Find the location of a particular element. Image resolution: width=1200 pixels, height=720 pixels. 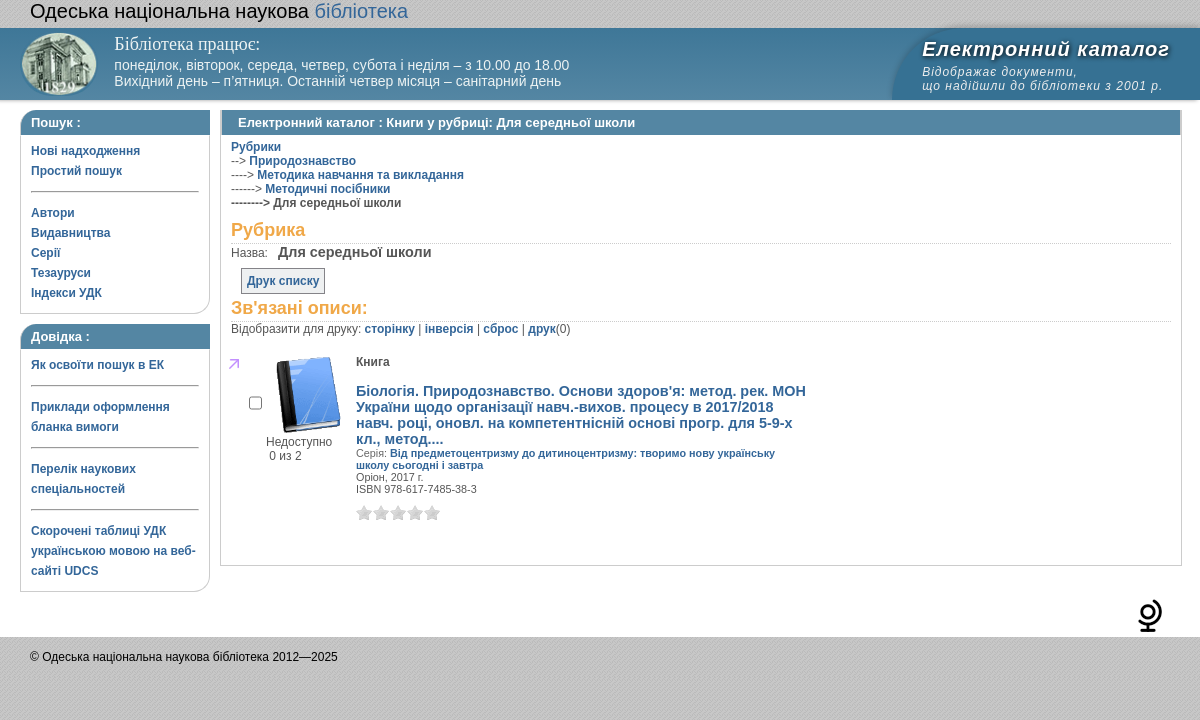

access global or international settings is located at coordinates (1149, 616).